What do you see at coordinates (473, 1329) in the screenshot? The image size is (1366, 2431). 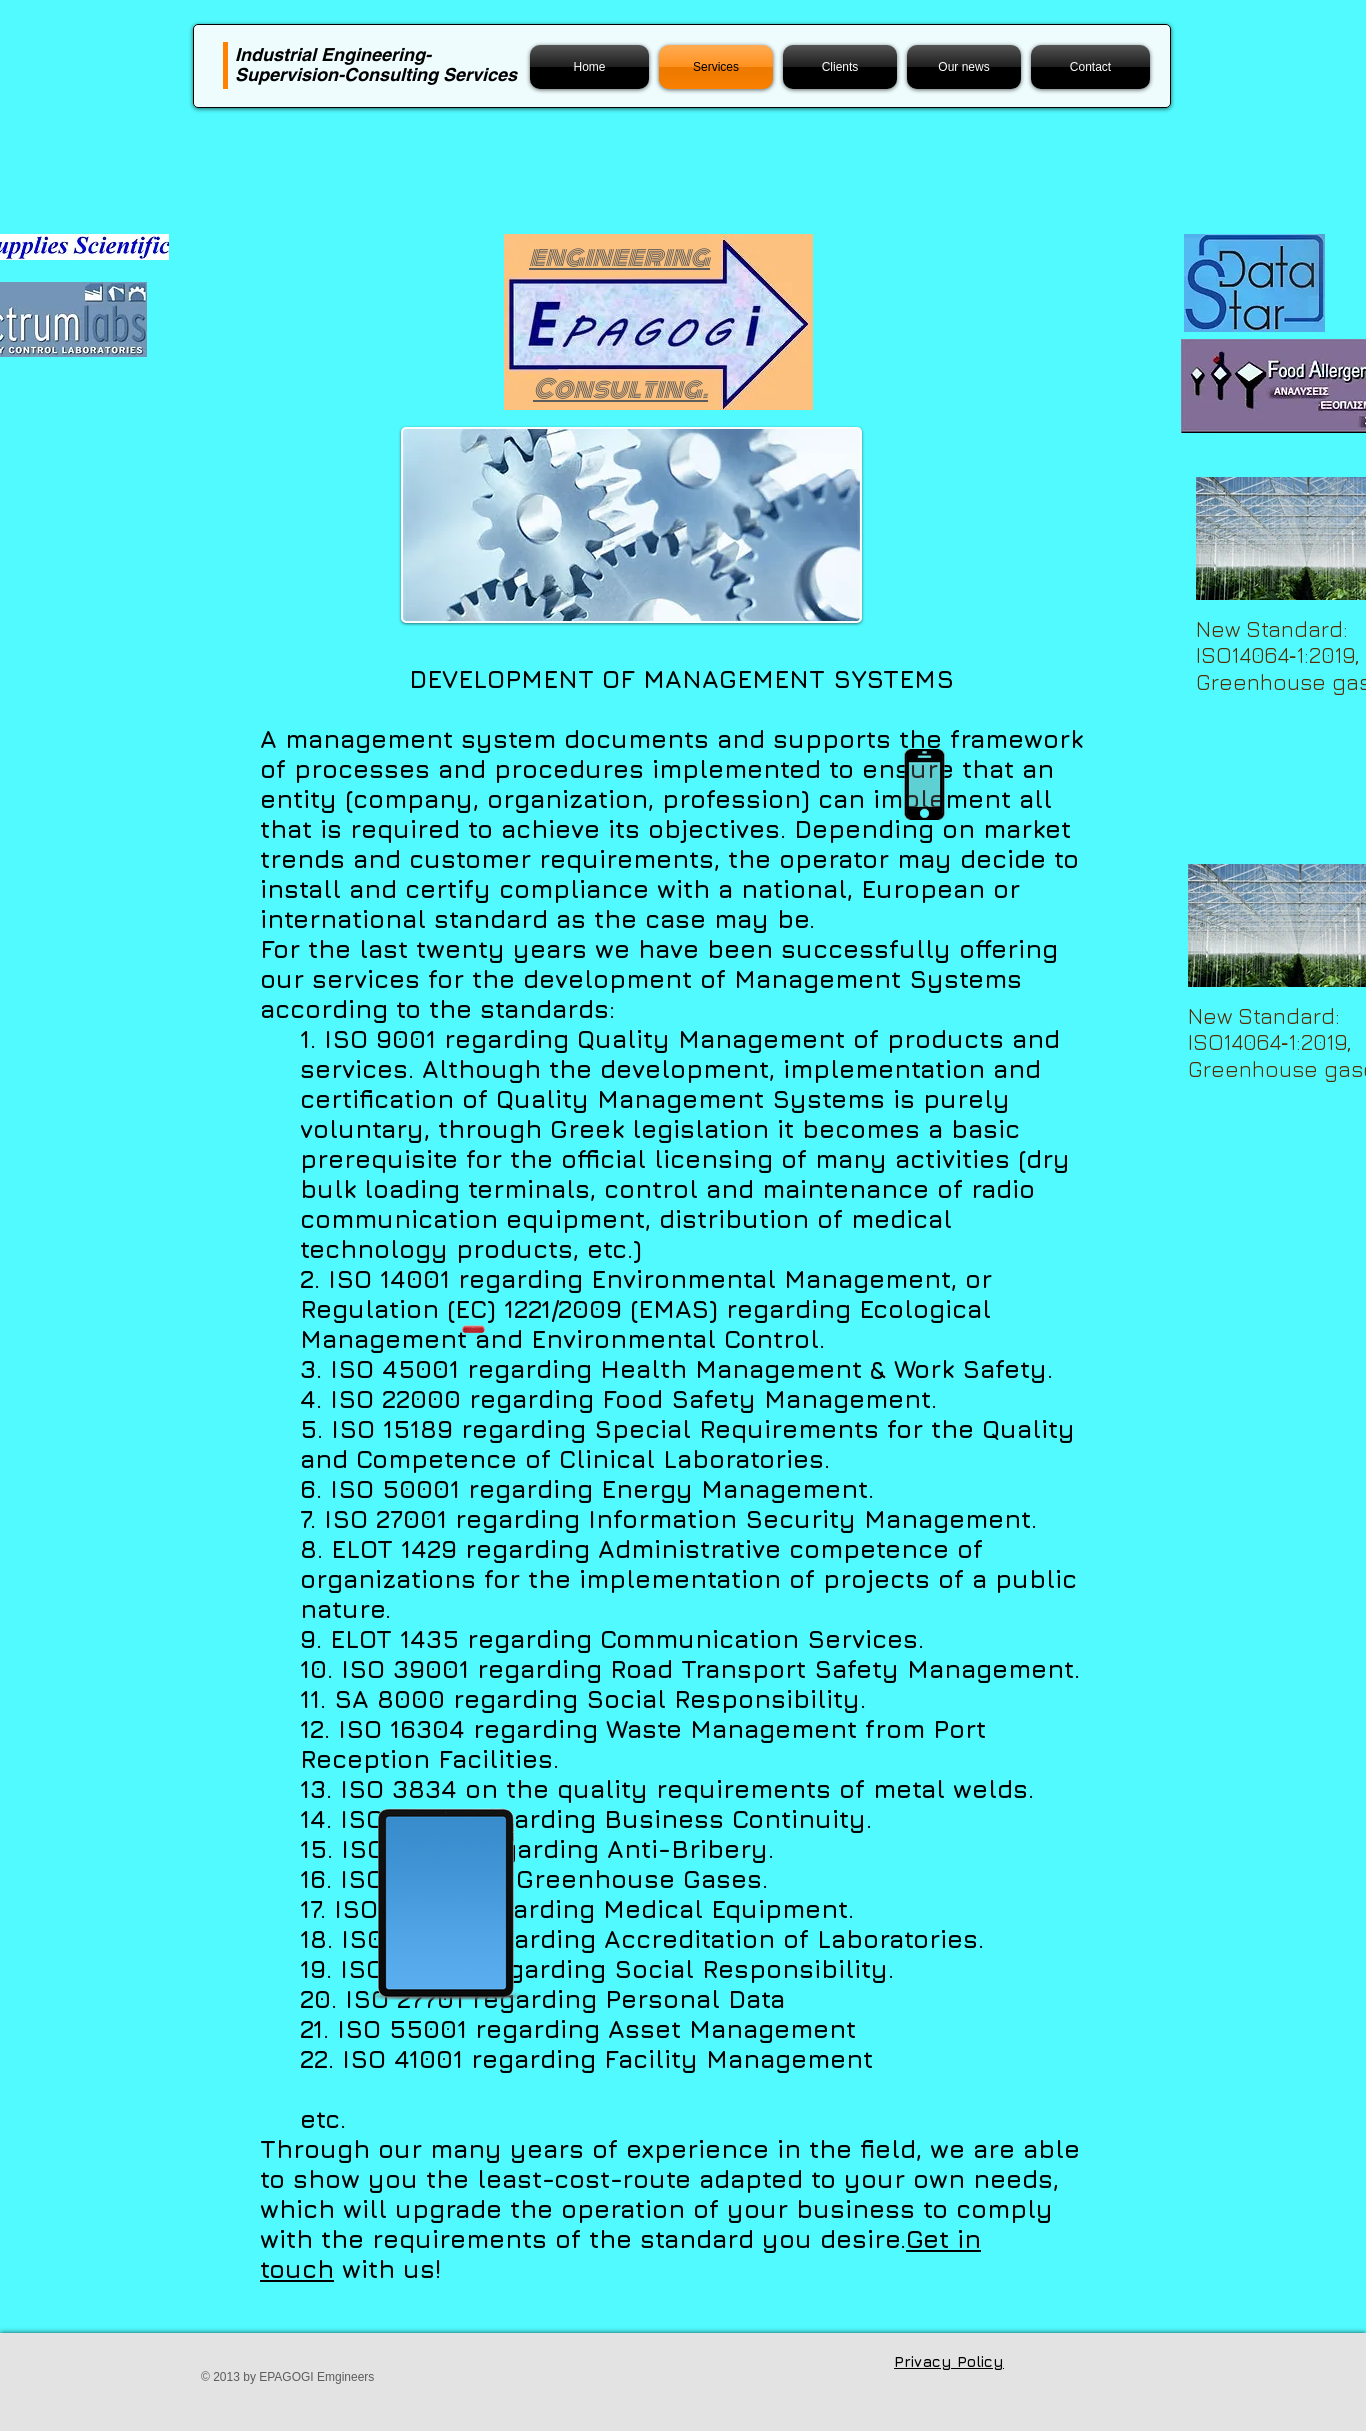 I see `beats pill bluetooth speaker connected` at bounding box center [473, 1329].